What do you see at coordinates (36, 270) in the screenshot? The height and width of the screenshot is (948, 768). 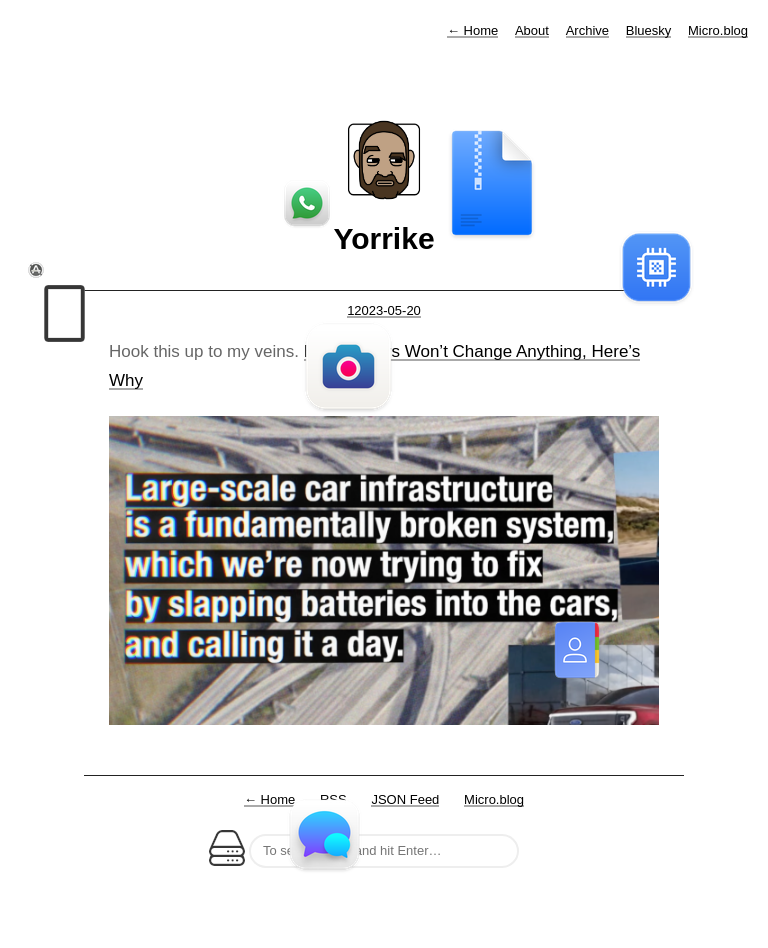 I see `open the software update application` at bounding box center [36, 270].